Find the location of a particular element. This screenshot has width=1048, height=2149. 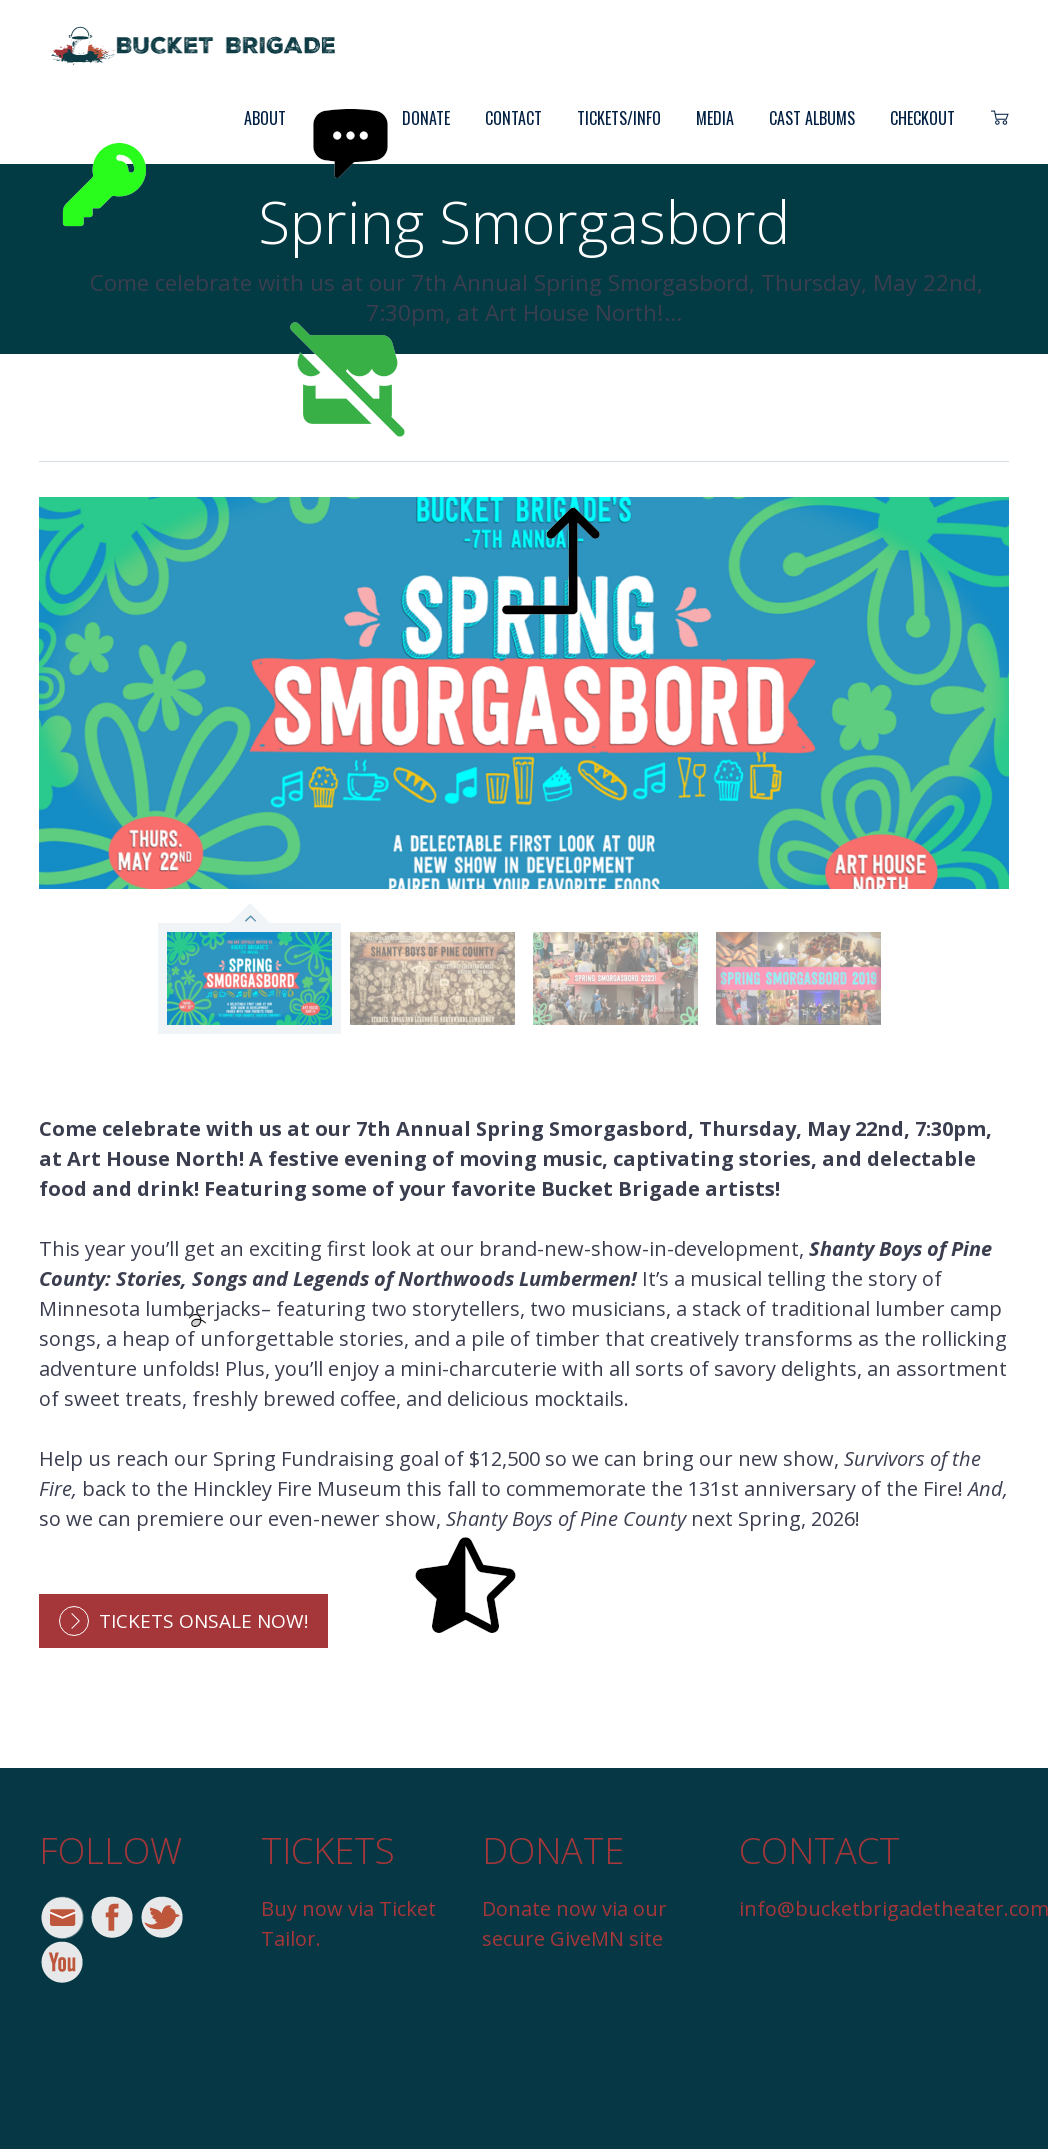

indicates a store or shop is closed is located at coordinates (347, 379).